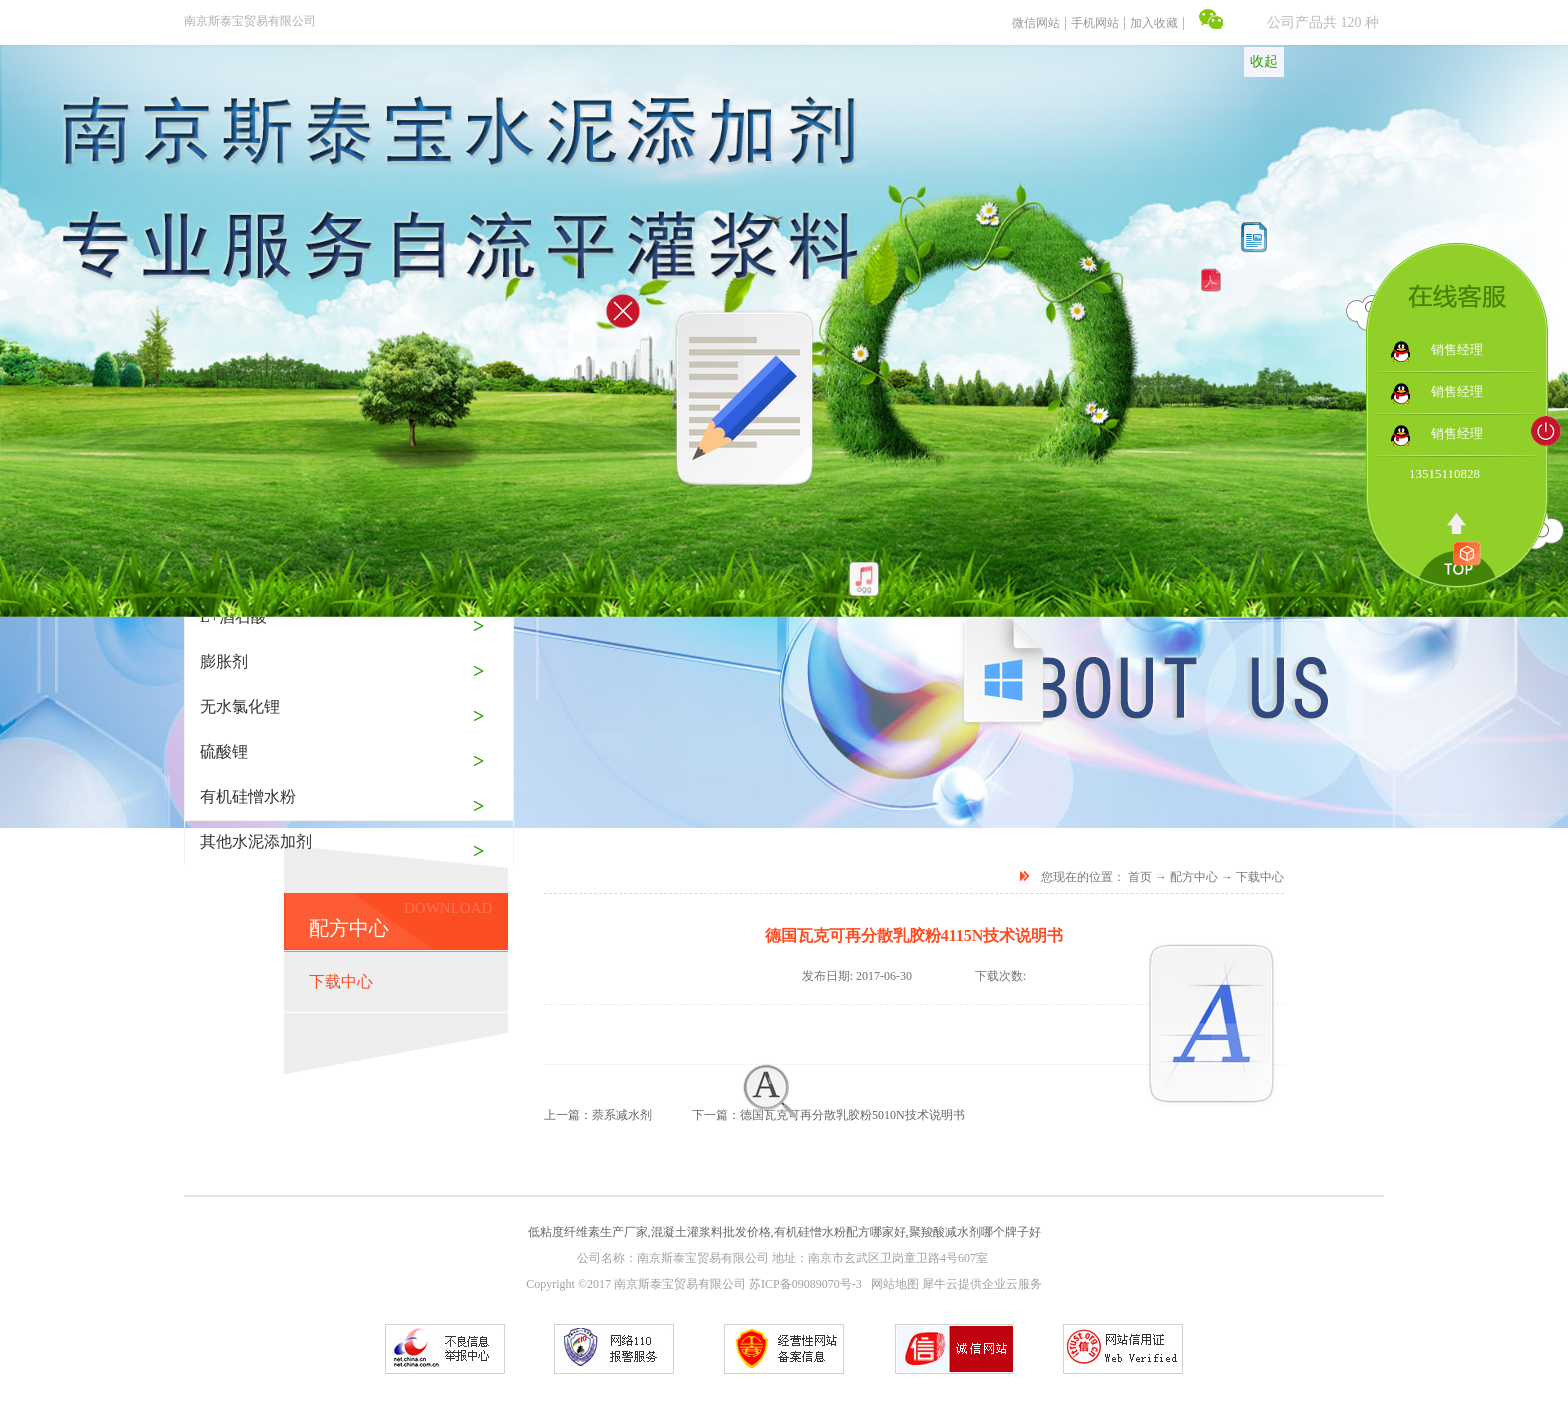 The height and width of the screenshot is (1424, 1568). Describe the element at coordinates (1254, 237) in the screenshot. I see `open a libreoffice writer text document` at that location.